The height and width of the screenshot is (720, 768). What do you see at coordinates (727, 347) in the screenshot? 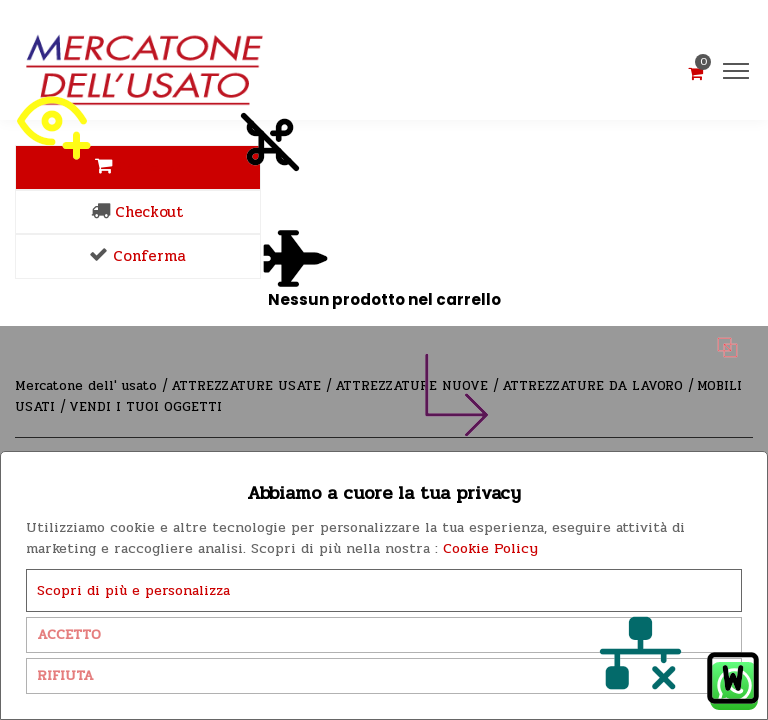
I see `intersect or merge two layers` at bounding box center [727, 347].